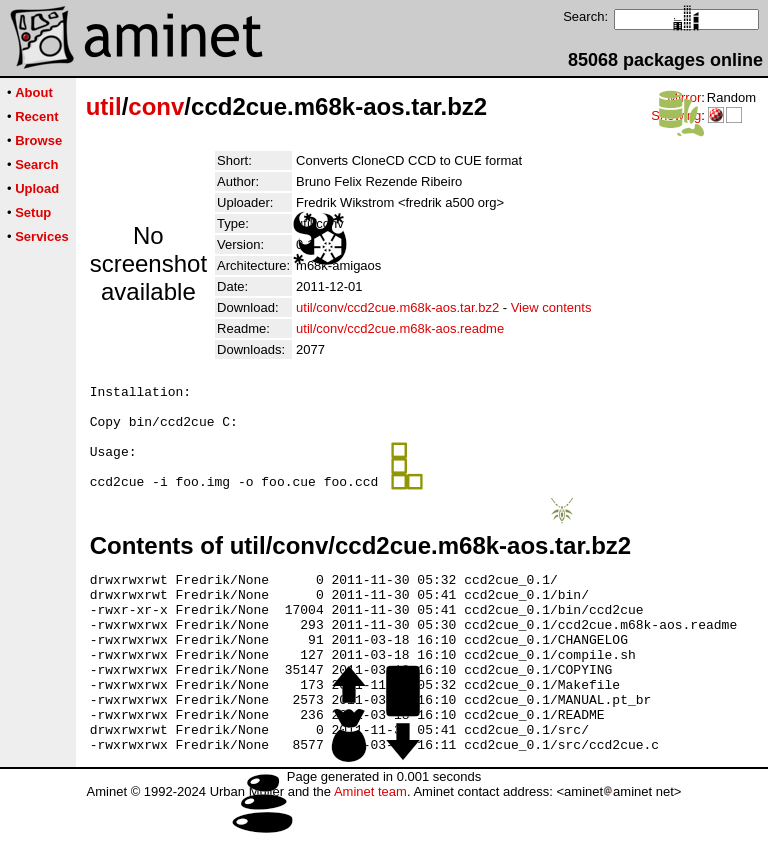 The height and width of the screenshot is (856, 768). Describe the element at coordinates (681, 113) in the screenshot. I see `indicates a leaking or damaged container` at that location.